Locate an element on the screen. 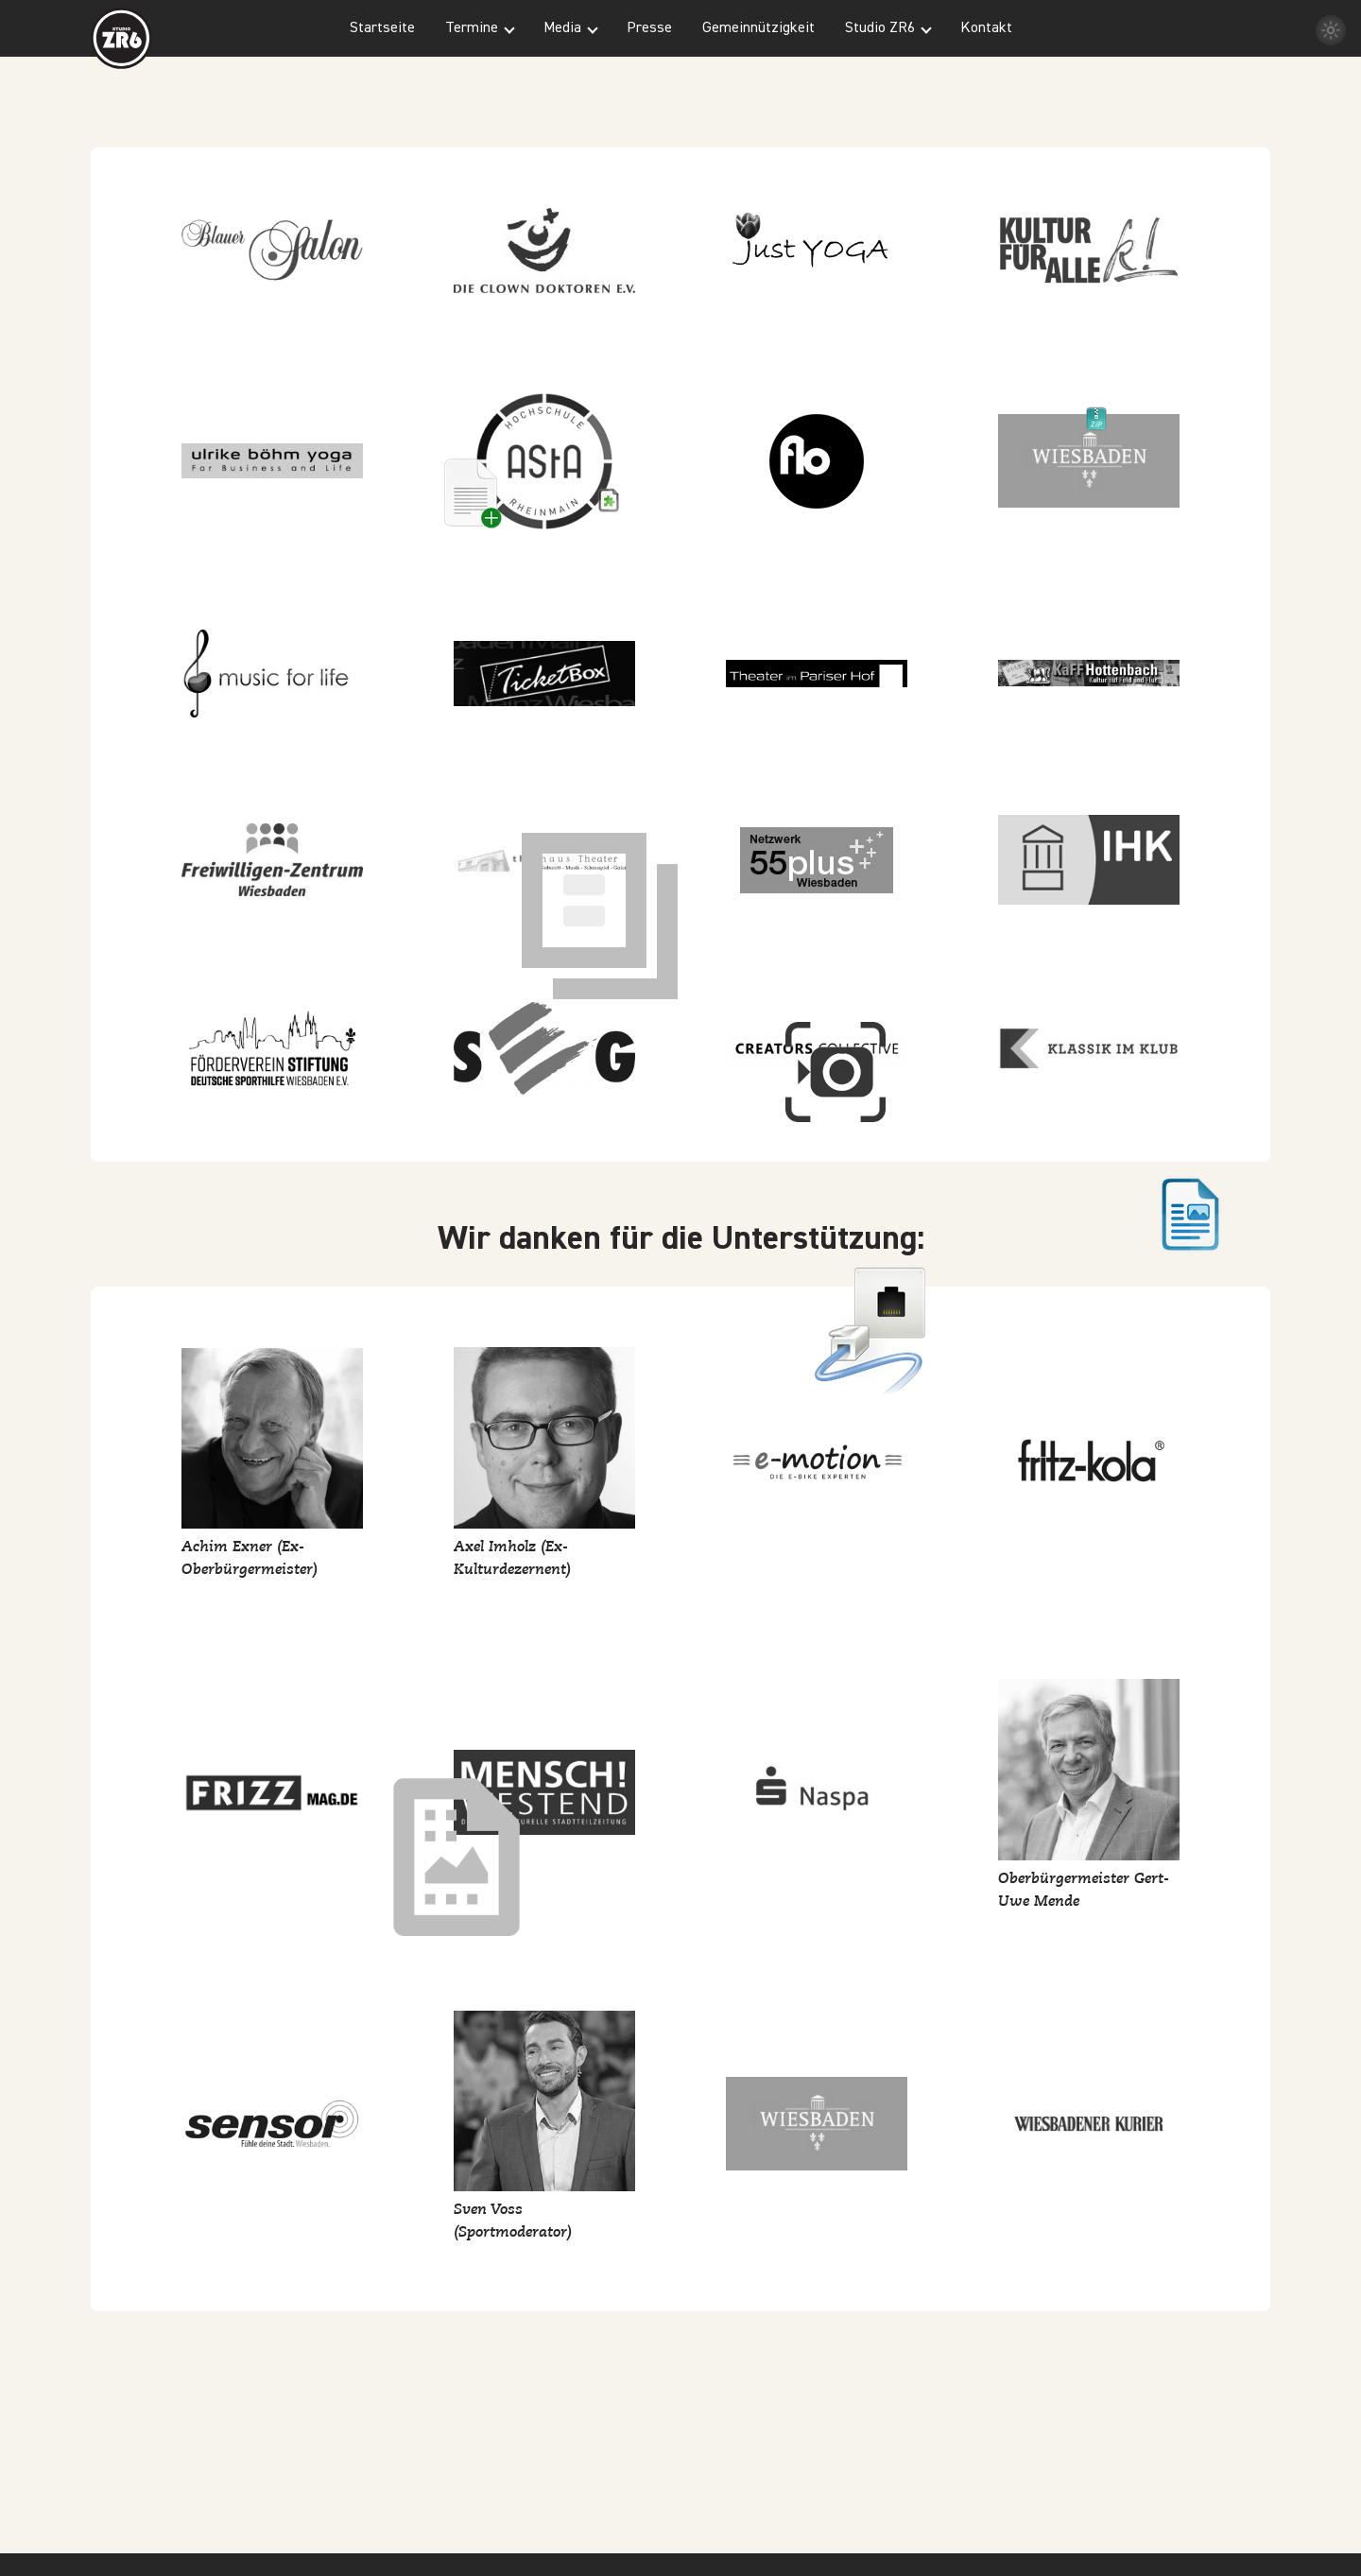 This screenshot has width=1361, height=2576. switch to paged view mode is located at coordinates (594, 916).